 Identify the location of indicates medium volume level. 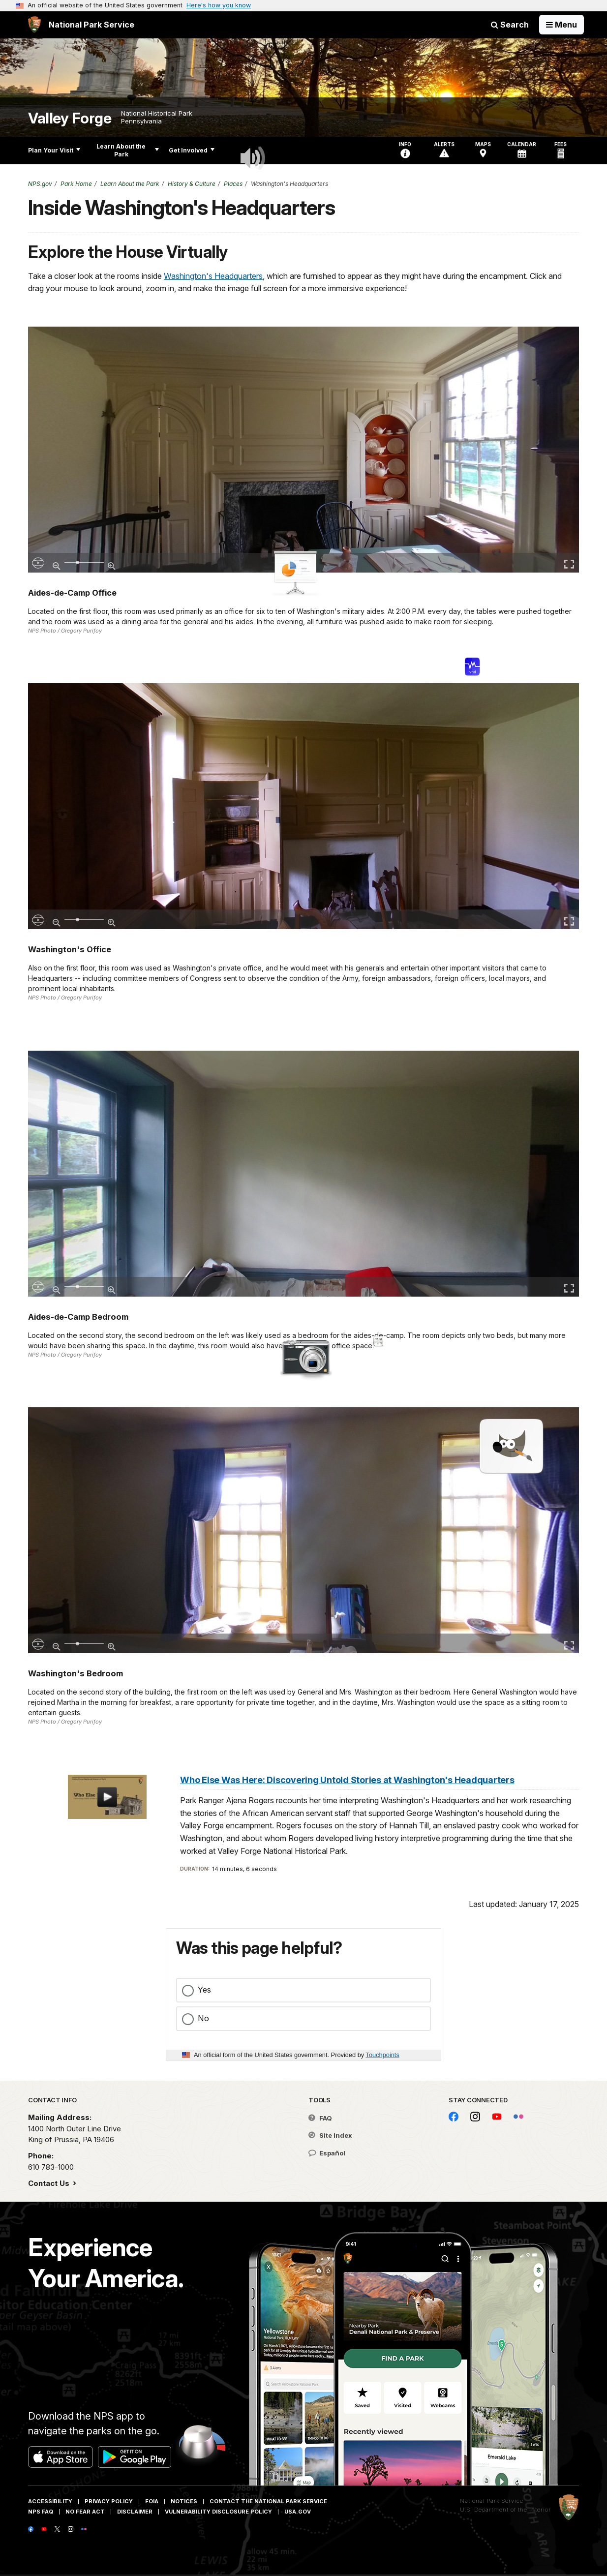
(253, 158).